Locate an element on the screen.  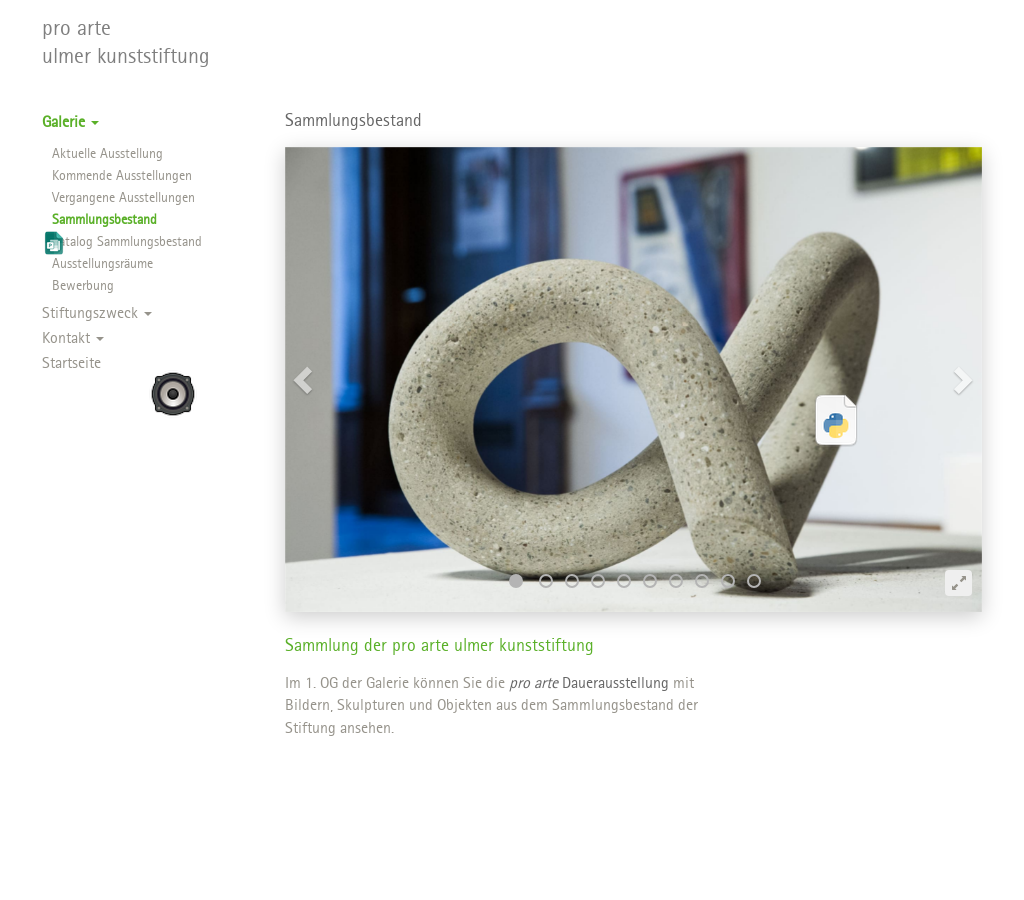
microsoft publisher document file is located at coordinates (54, 243).